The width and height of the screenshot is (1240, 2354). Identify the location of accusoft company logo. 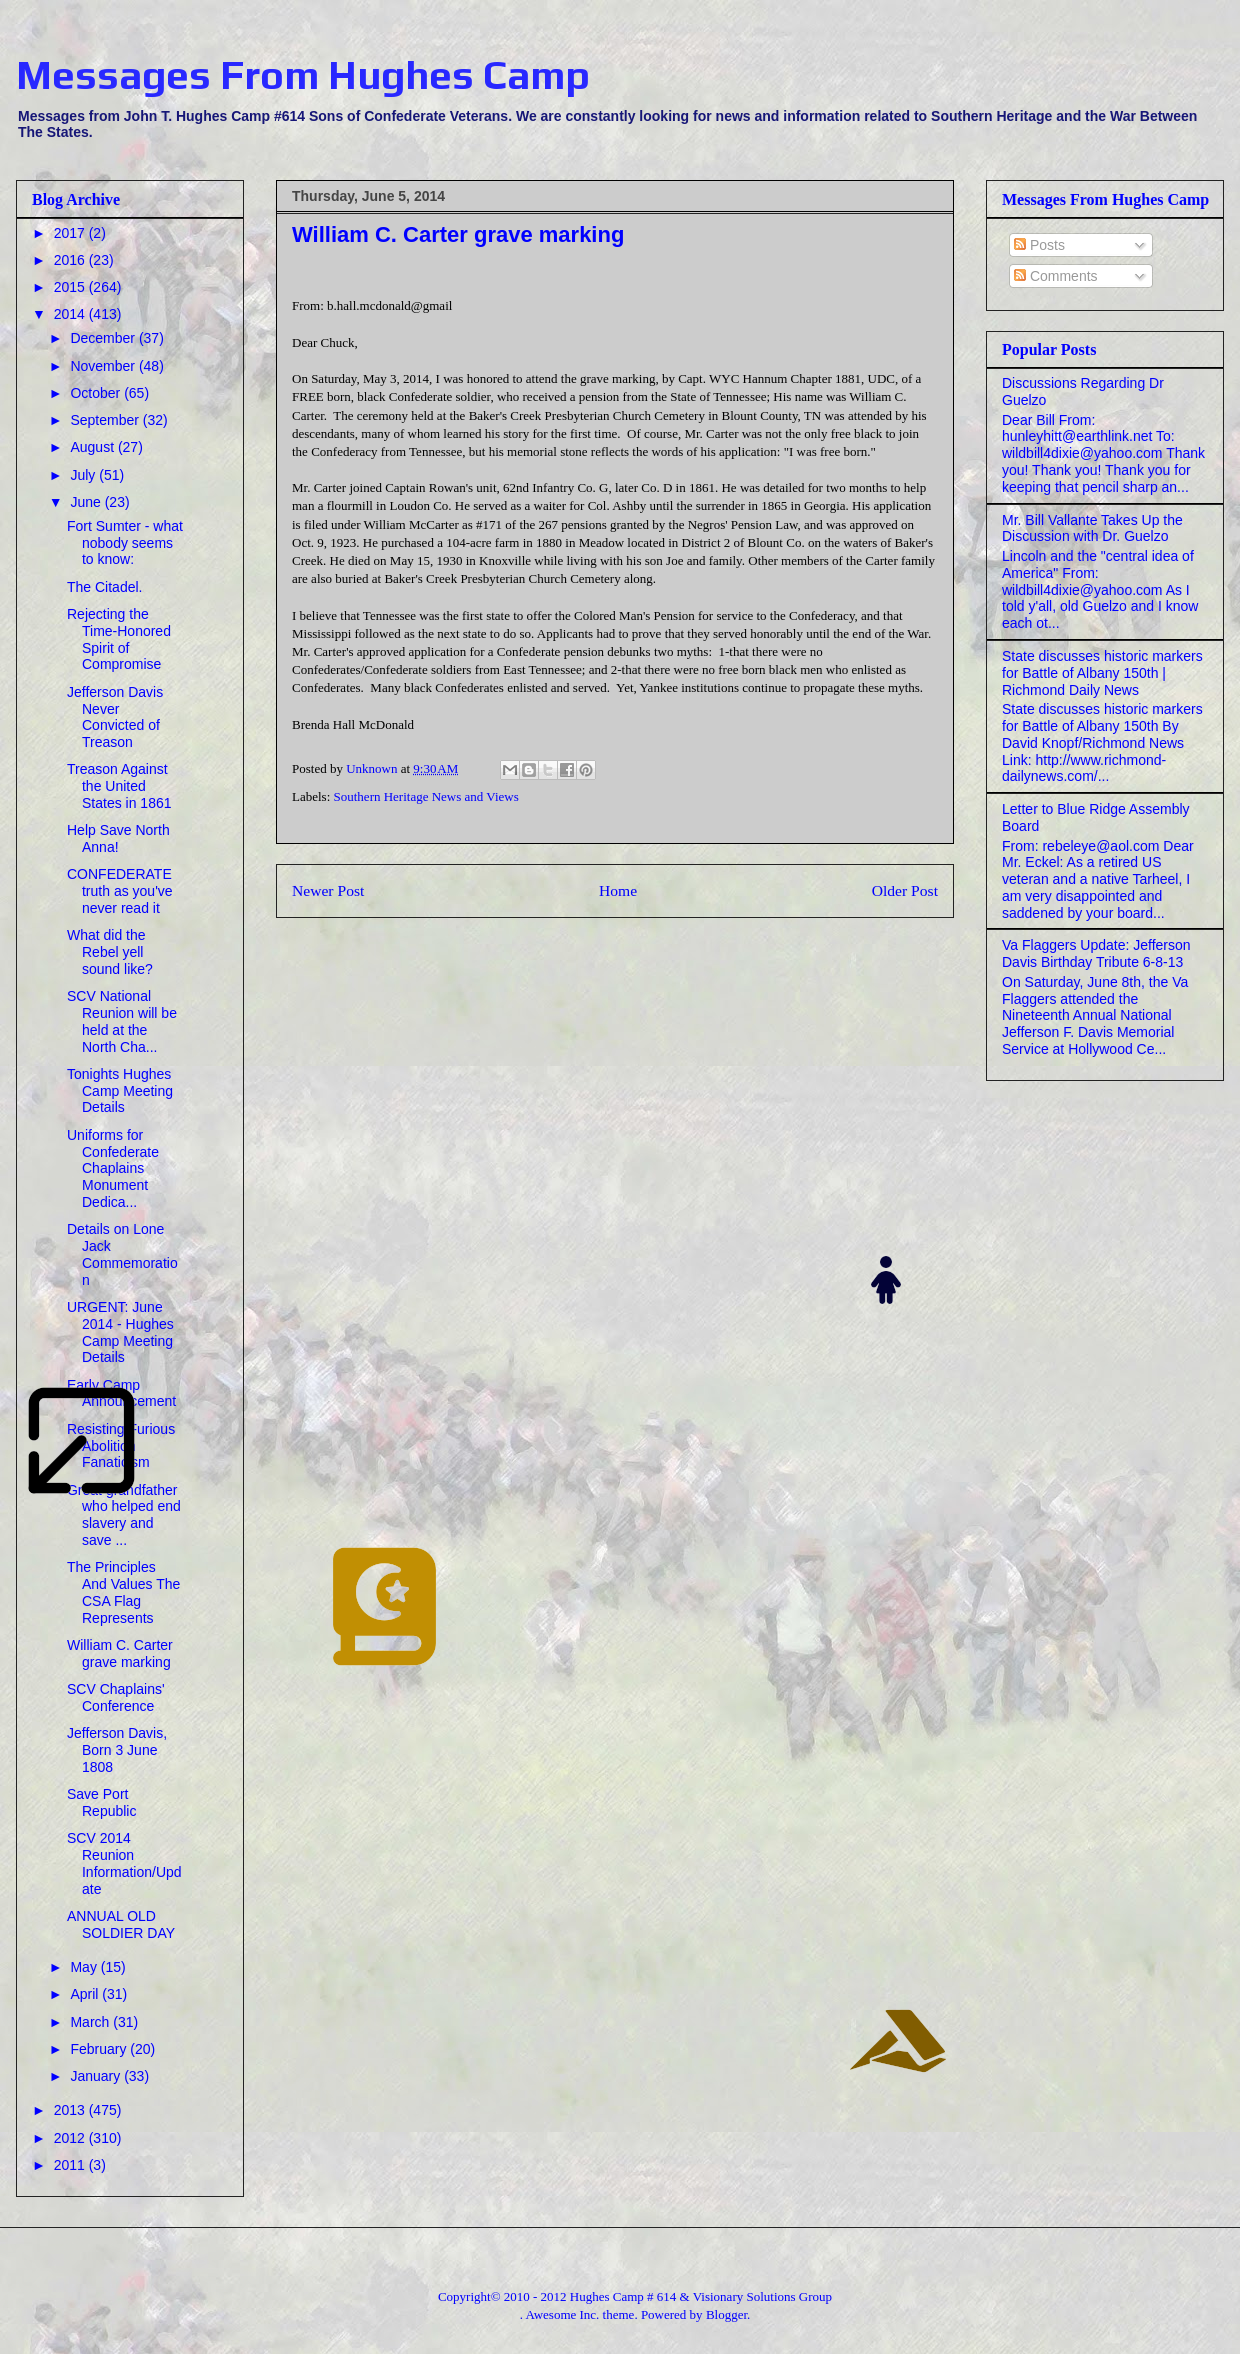
(898, 2041).